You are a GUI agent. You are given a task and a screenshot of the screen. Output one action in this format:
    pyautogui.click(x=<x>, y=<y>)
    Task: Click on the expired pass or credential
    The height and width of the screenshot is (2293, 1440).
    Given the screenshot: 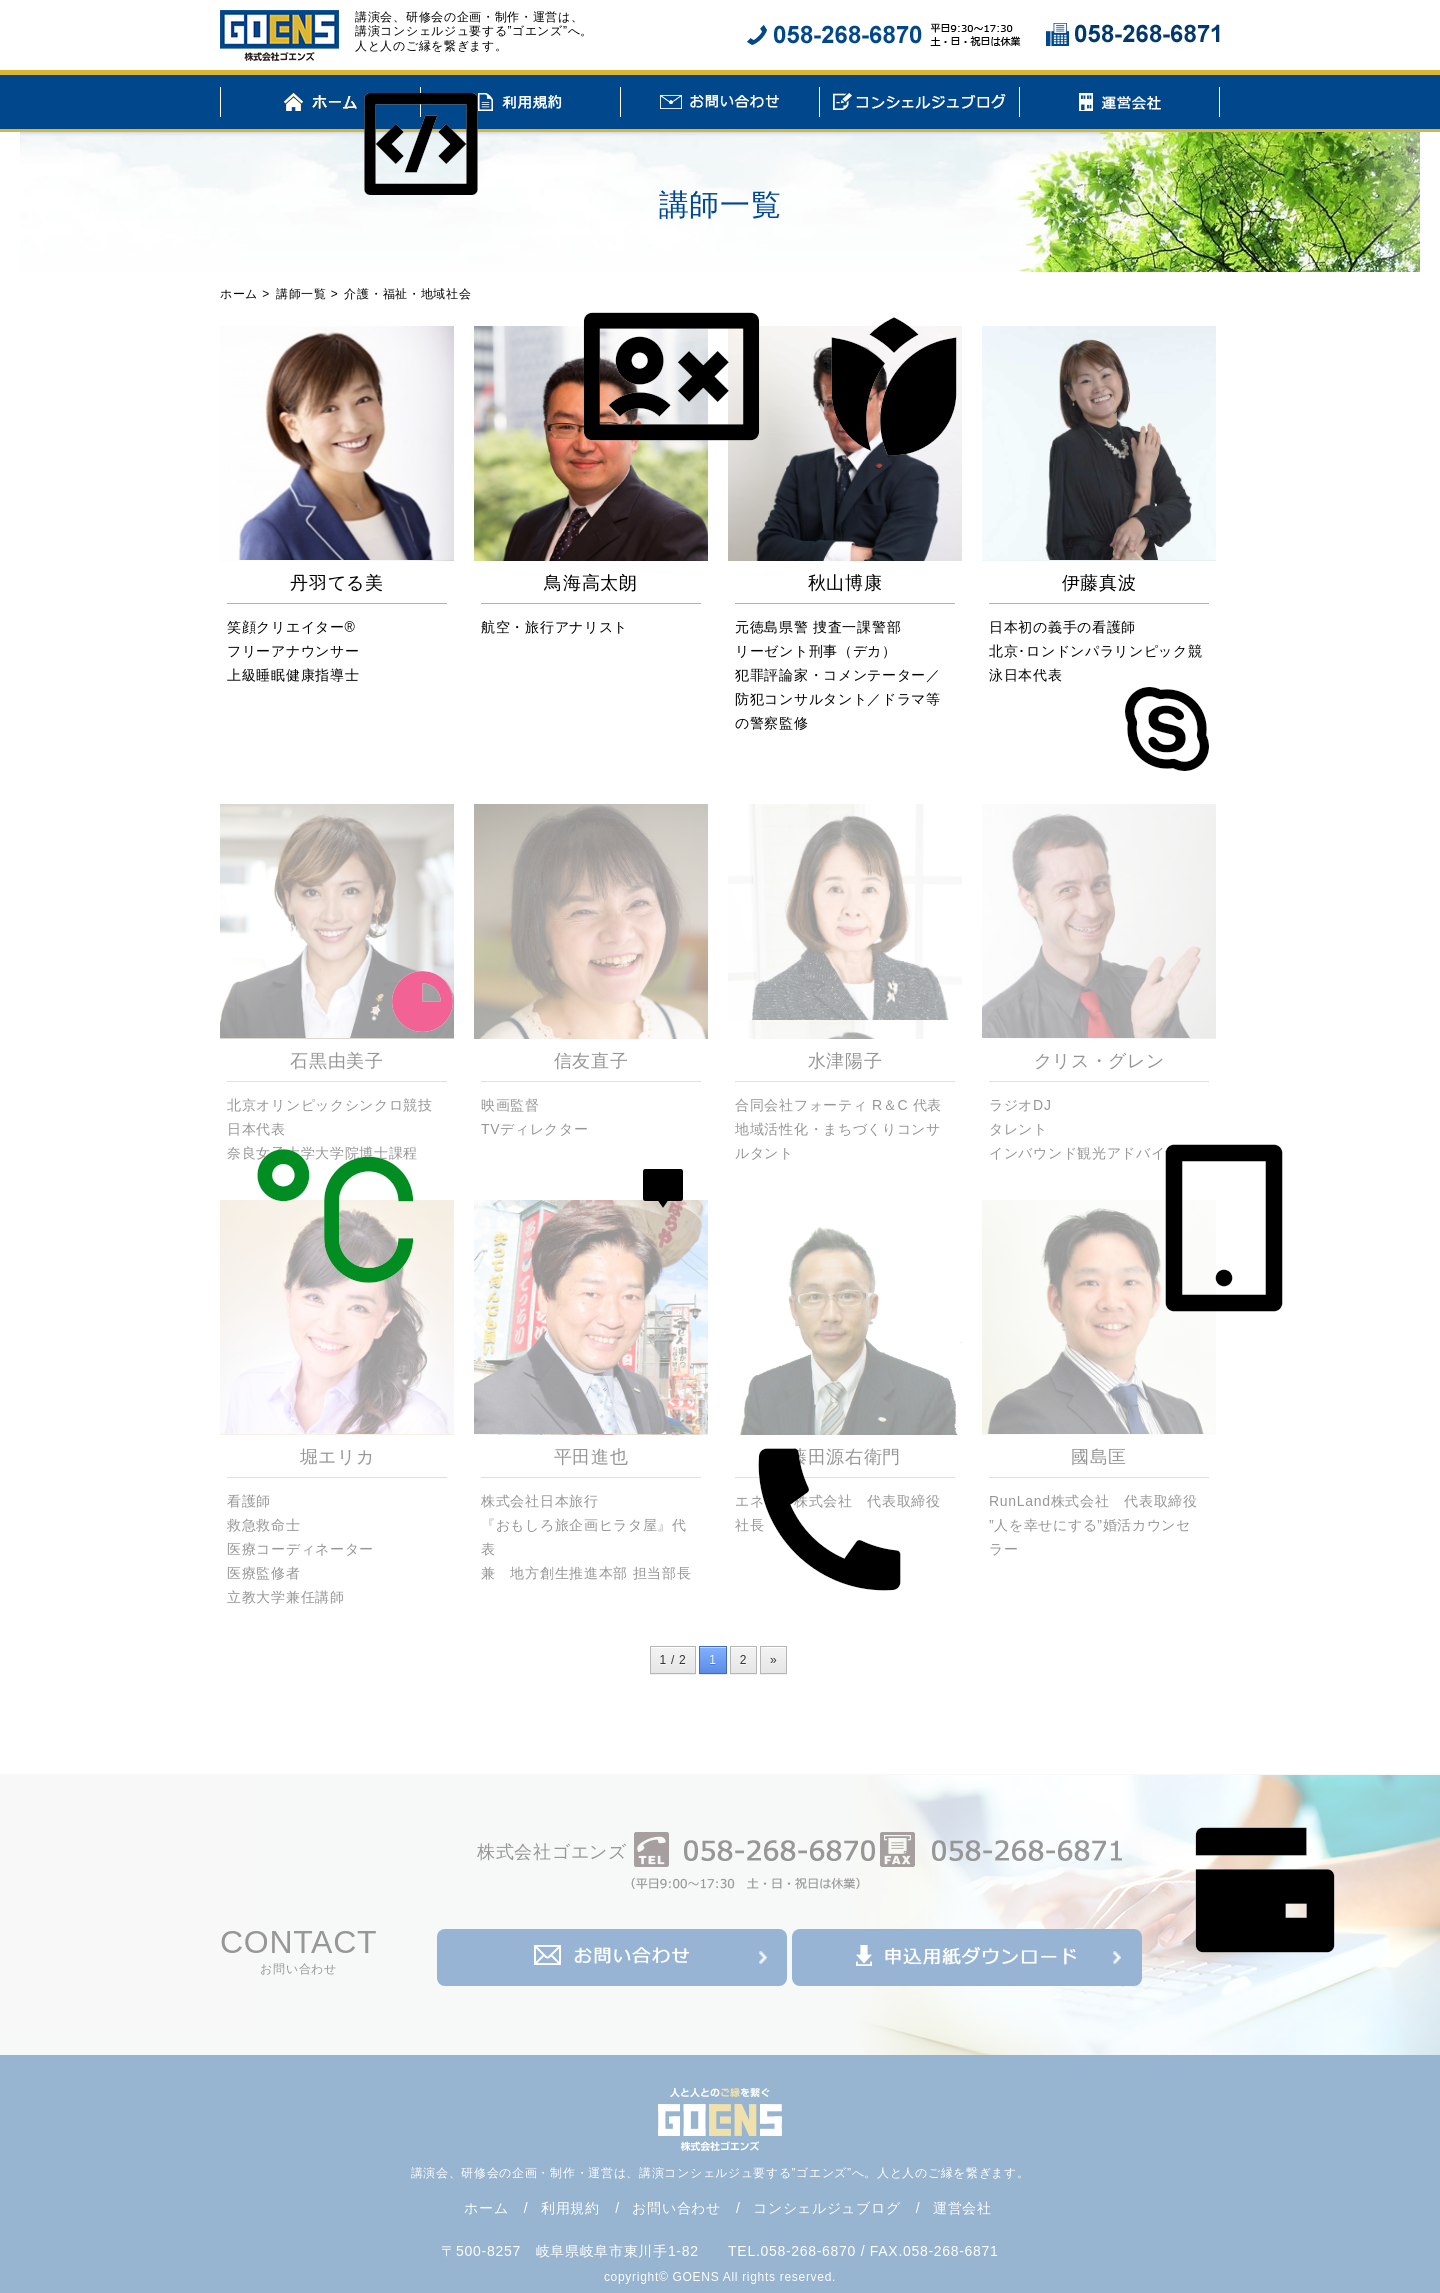 What is the action you would take?
    pyautogui.click(x=671, y=376)
    